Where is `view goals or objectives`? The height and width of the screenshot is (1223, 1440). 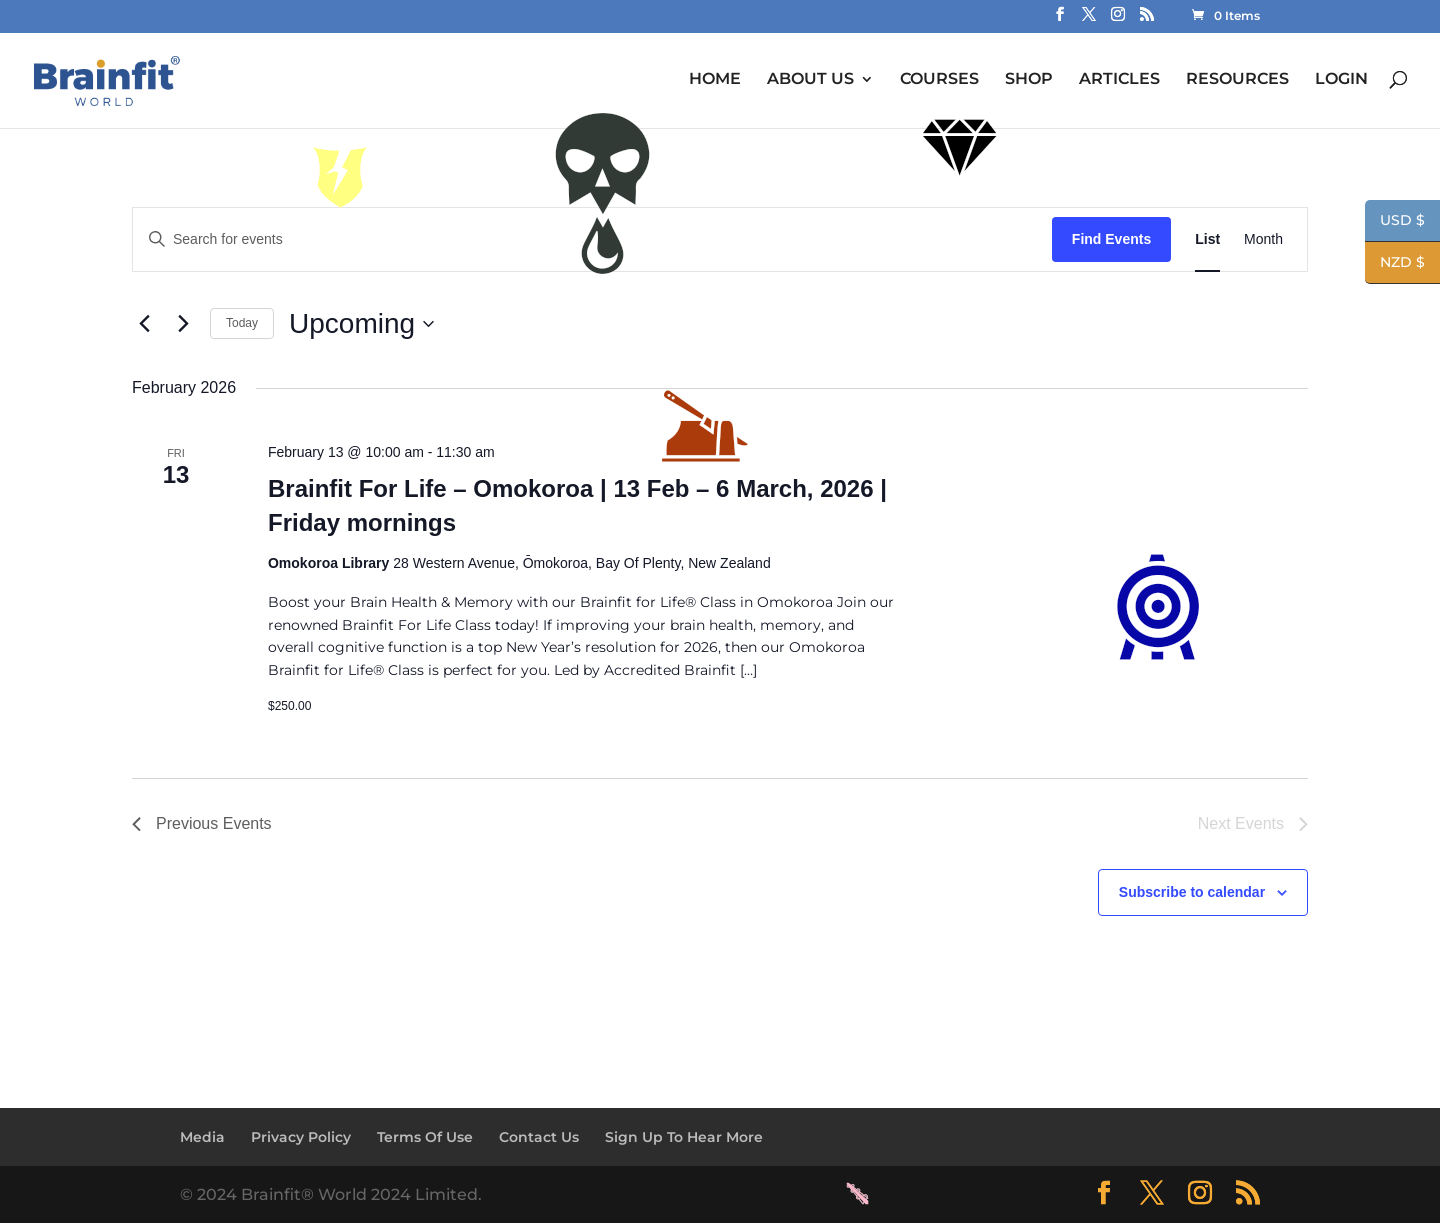
view goals or objectives is located at coordinates (1158, 607).